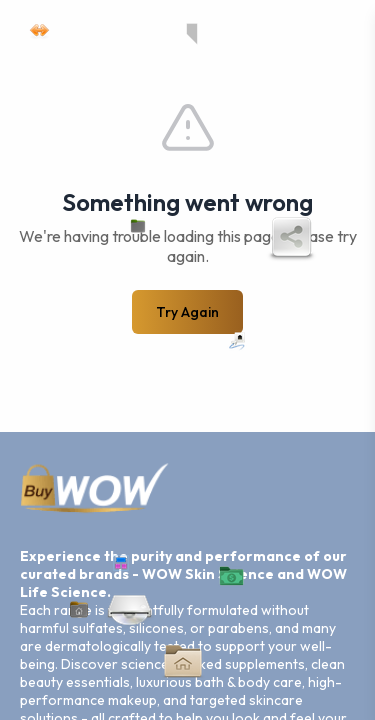 This screenshot has width=375, height=720. Describe the element at coordinates (292, 239) in the screenshot. I see `indicates a shared file or folder` at that location.